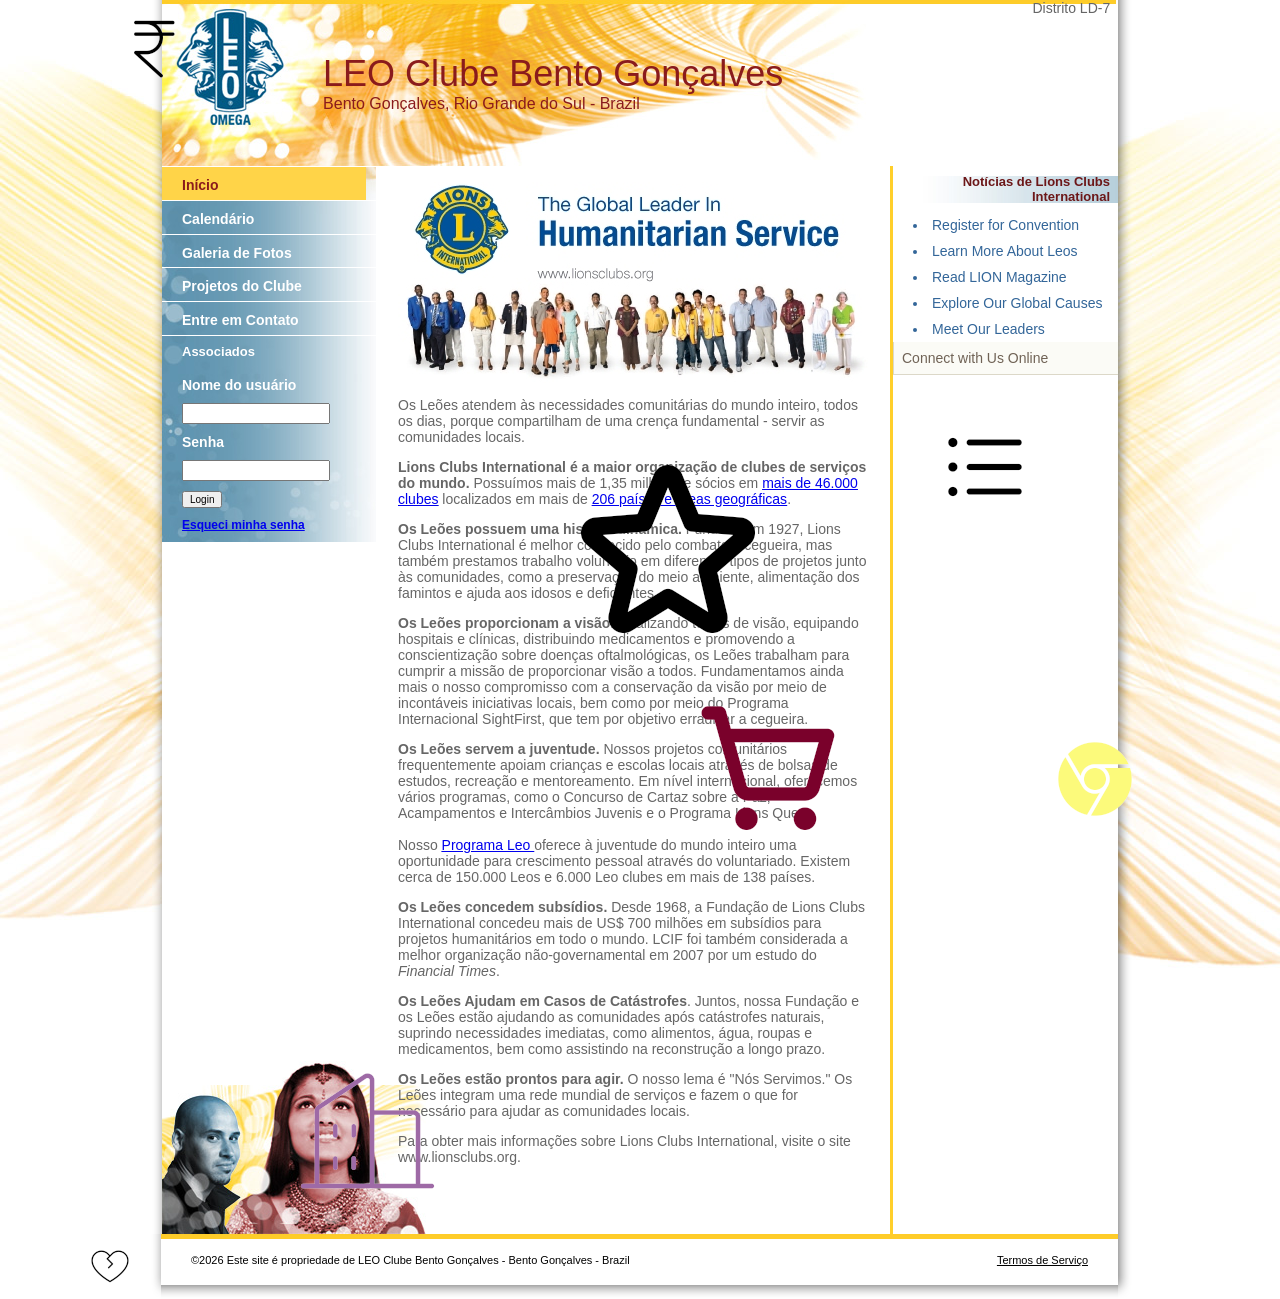 The height and width of the screenshot is (1299, 1280). I want to click on unlike or remove from favorites, so click(110, 1265).